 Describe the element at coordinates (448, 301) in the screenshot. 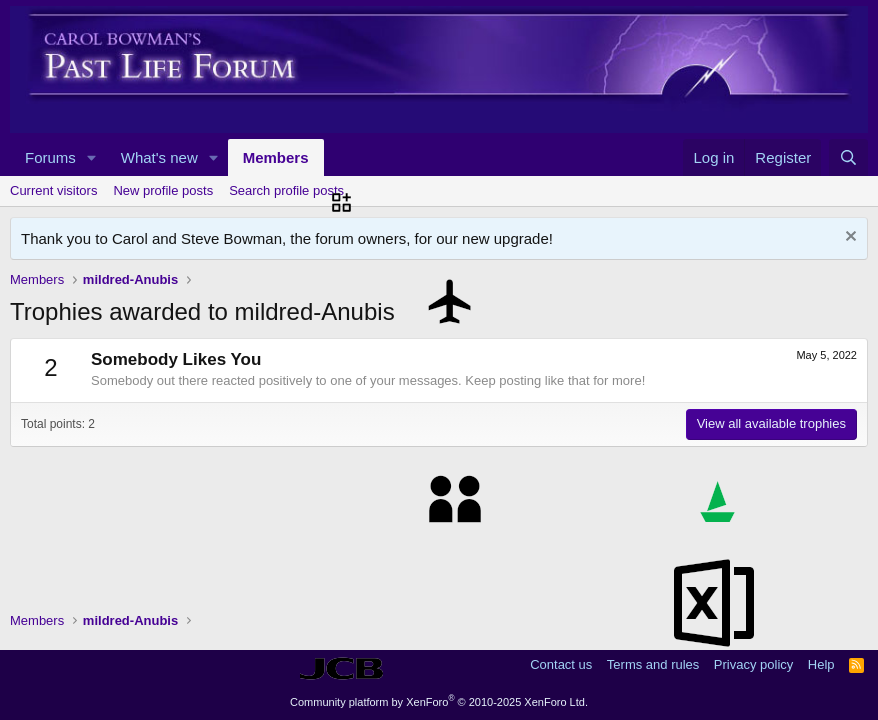

I see `enable airplane mode` at that location.